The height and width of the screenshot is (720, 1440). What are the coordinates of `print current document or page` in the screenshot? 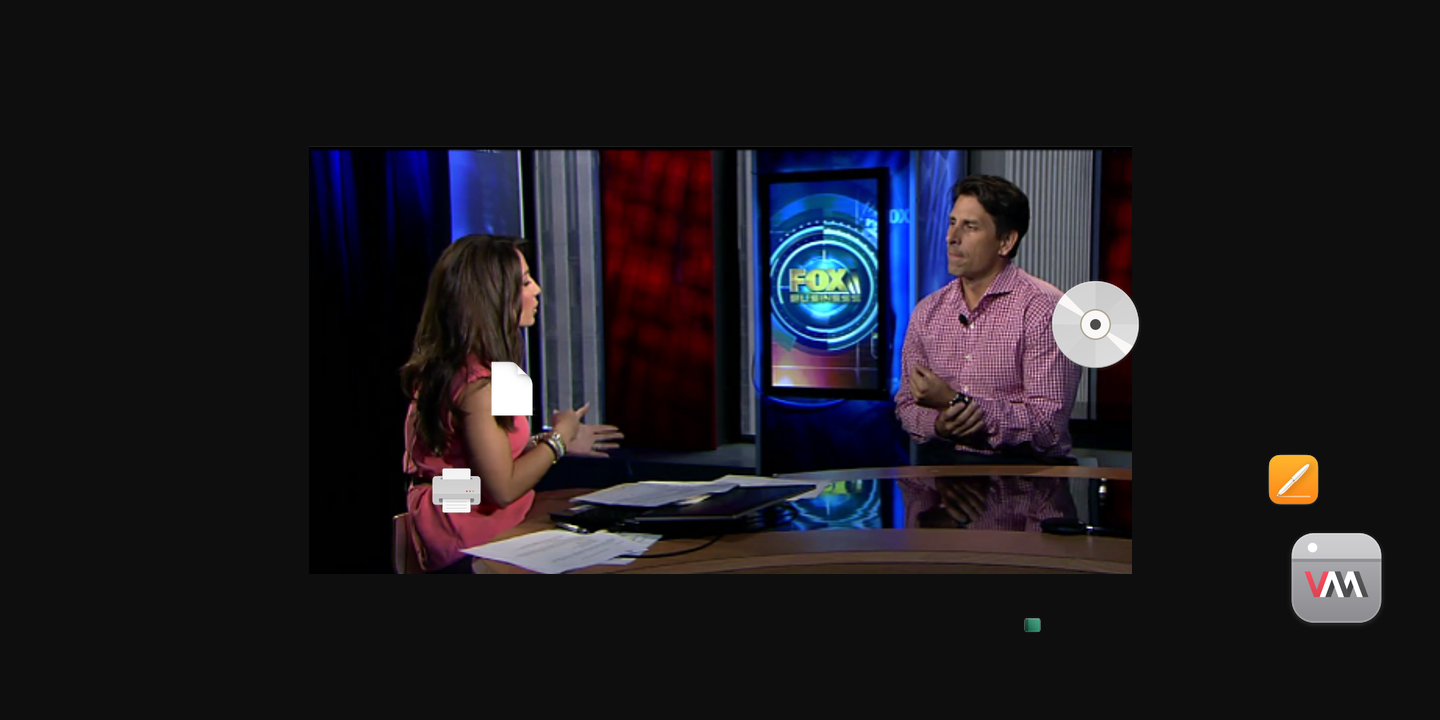 It's located at (456, 490).